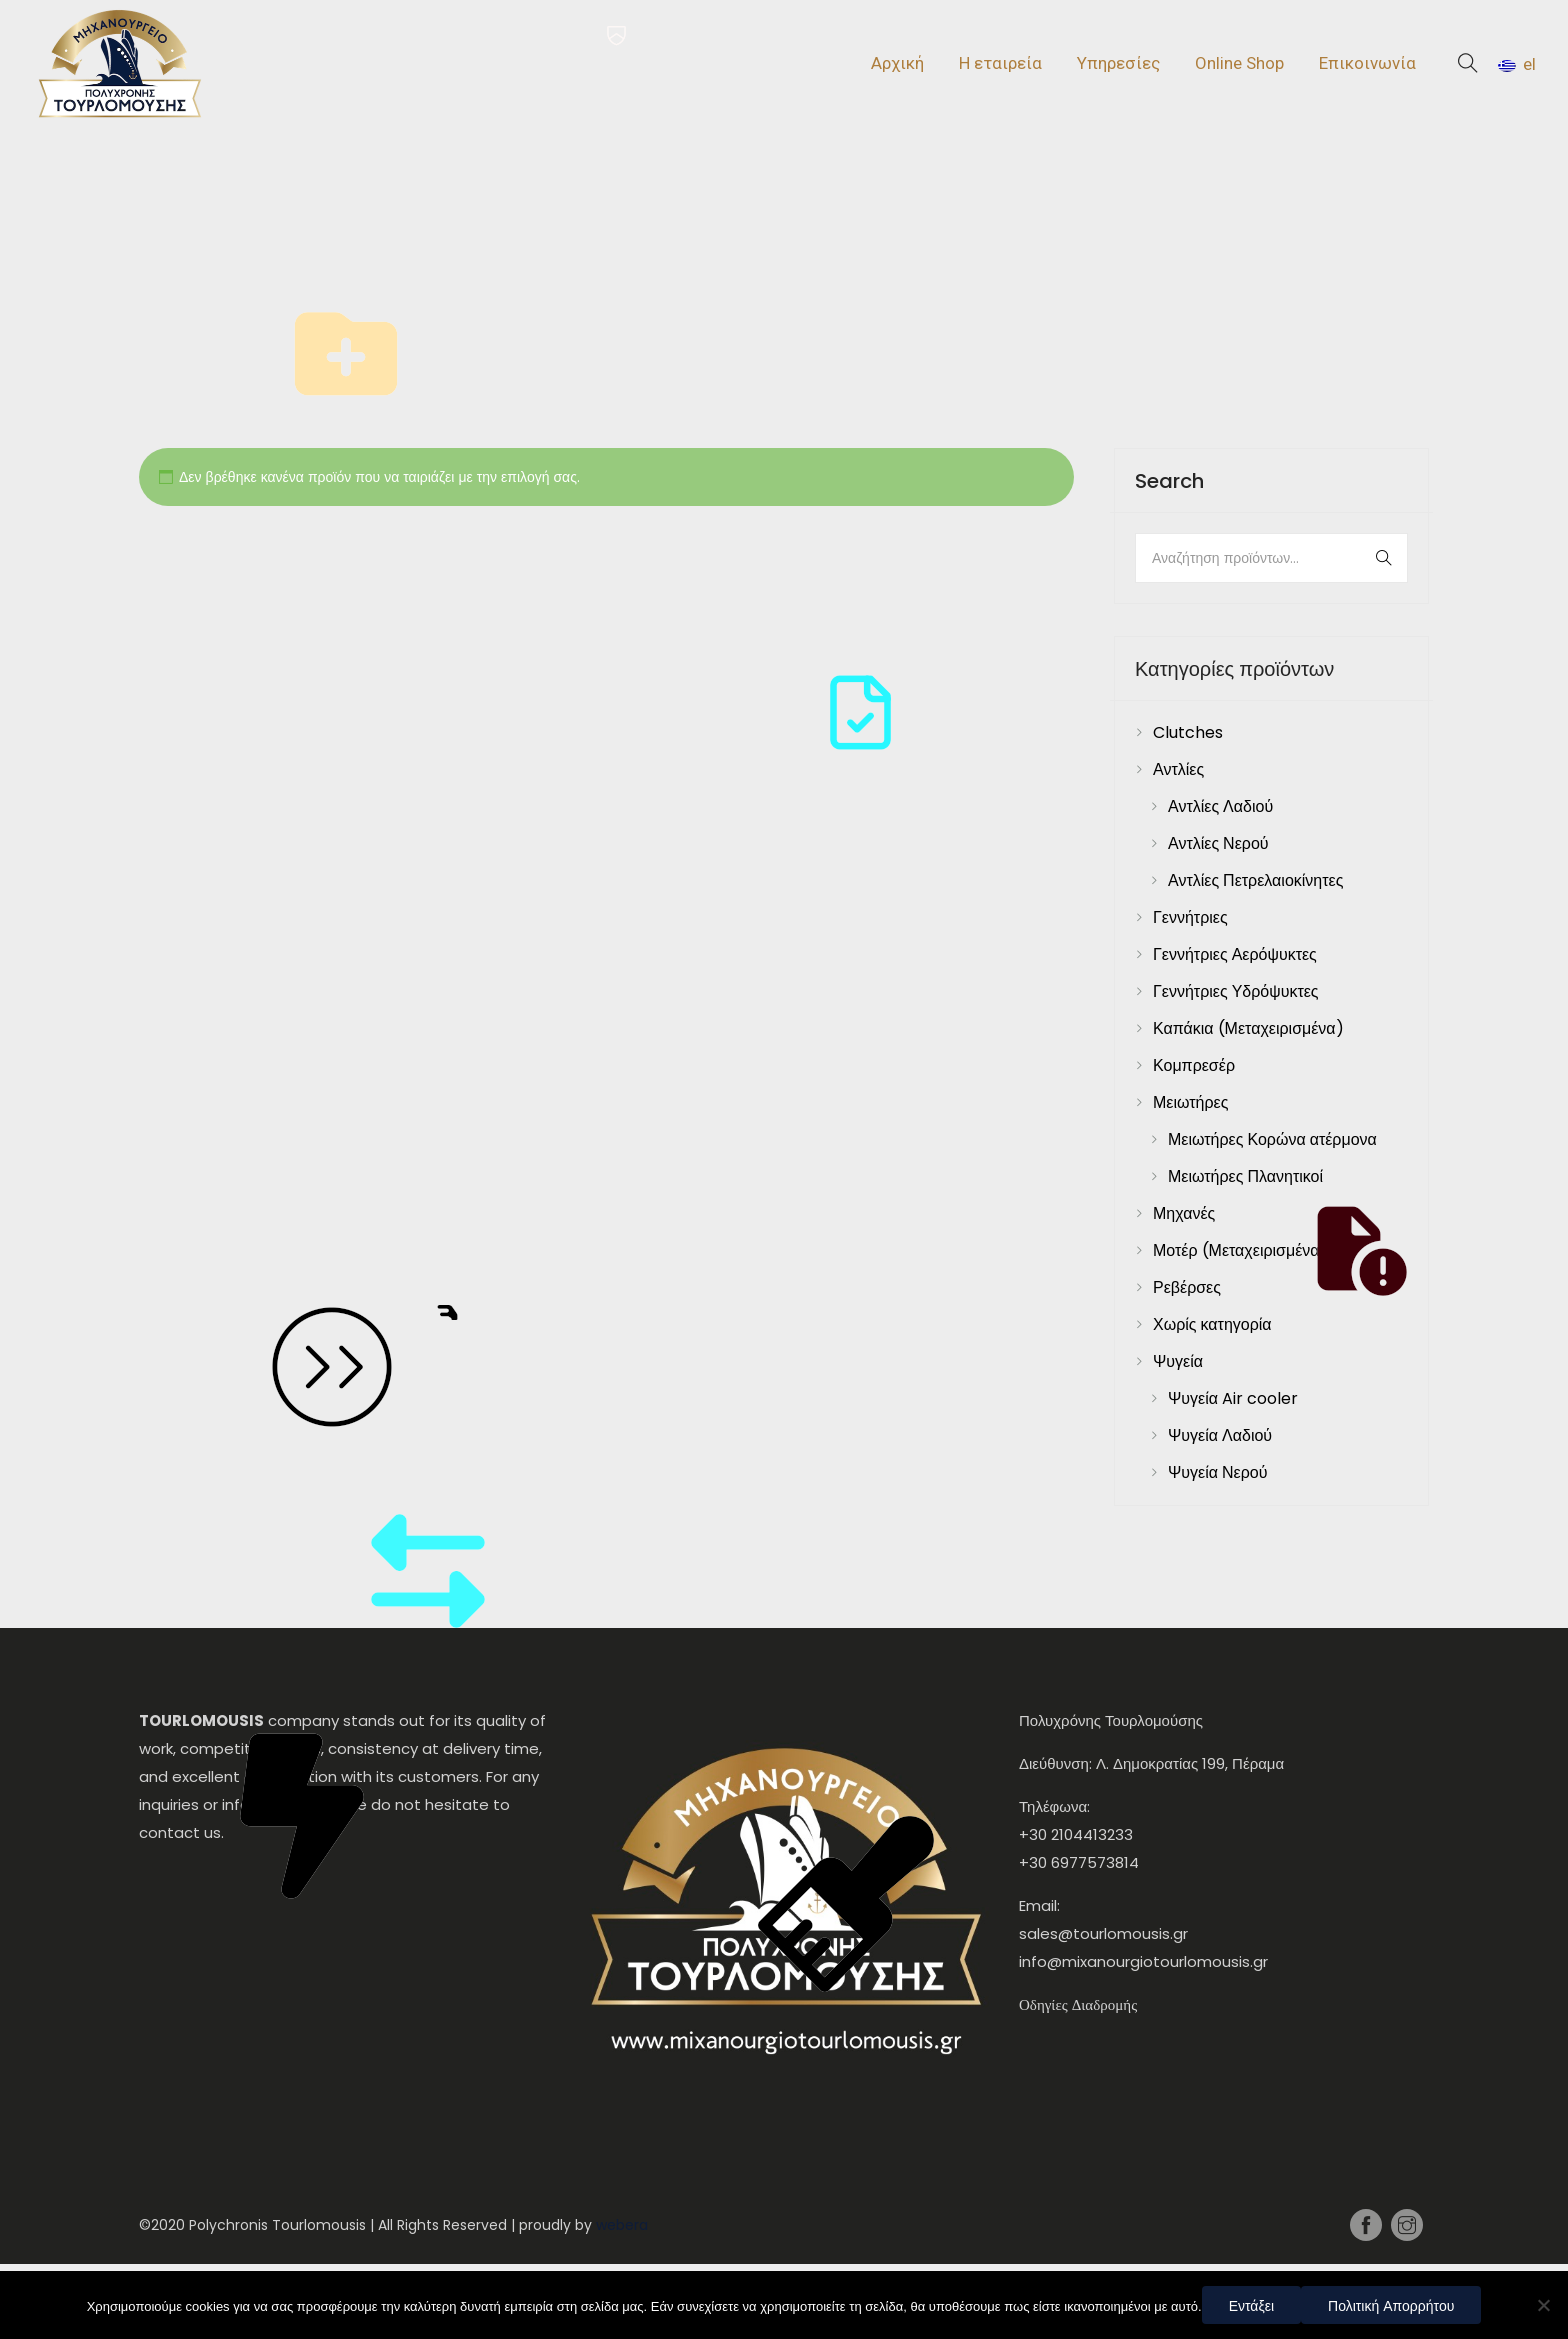  I want to click on security or protection status indicator, so click(616, 34).